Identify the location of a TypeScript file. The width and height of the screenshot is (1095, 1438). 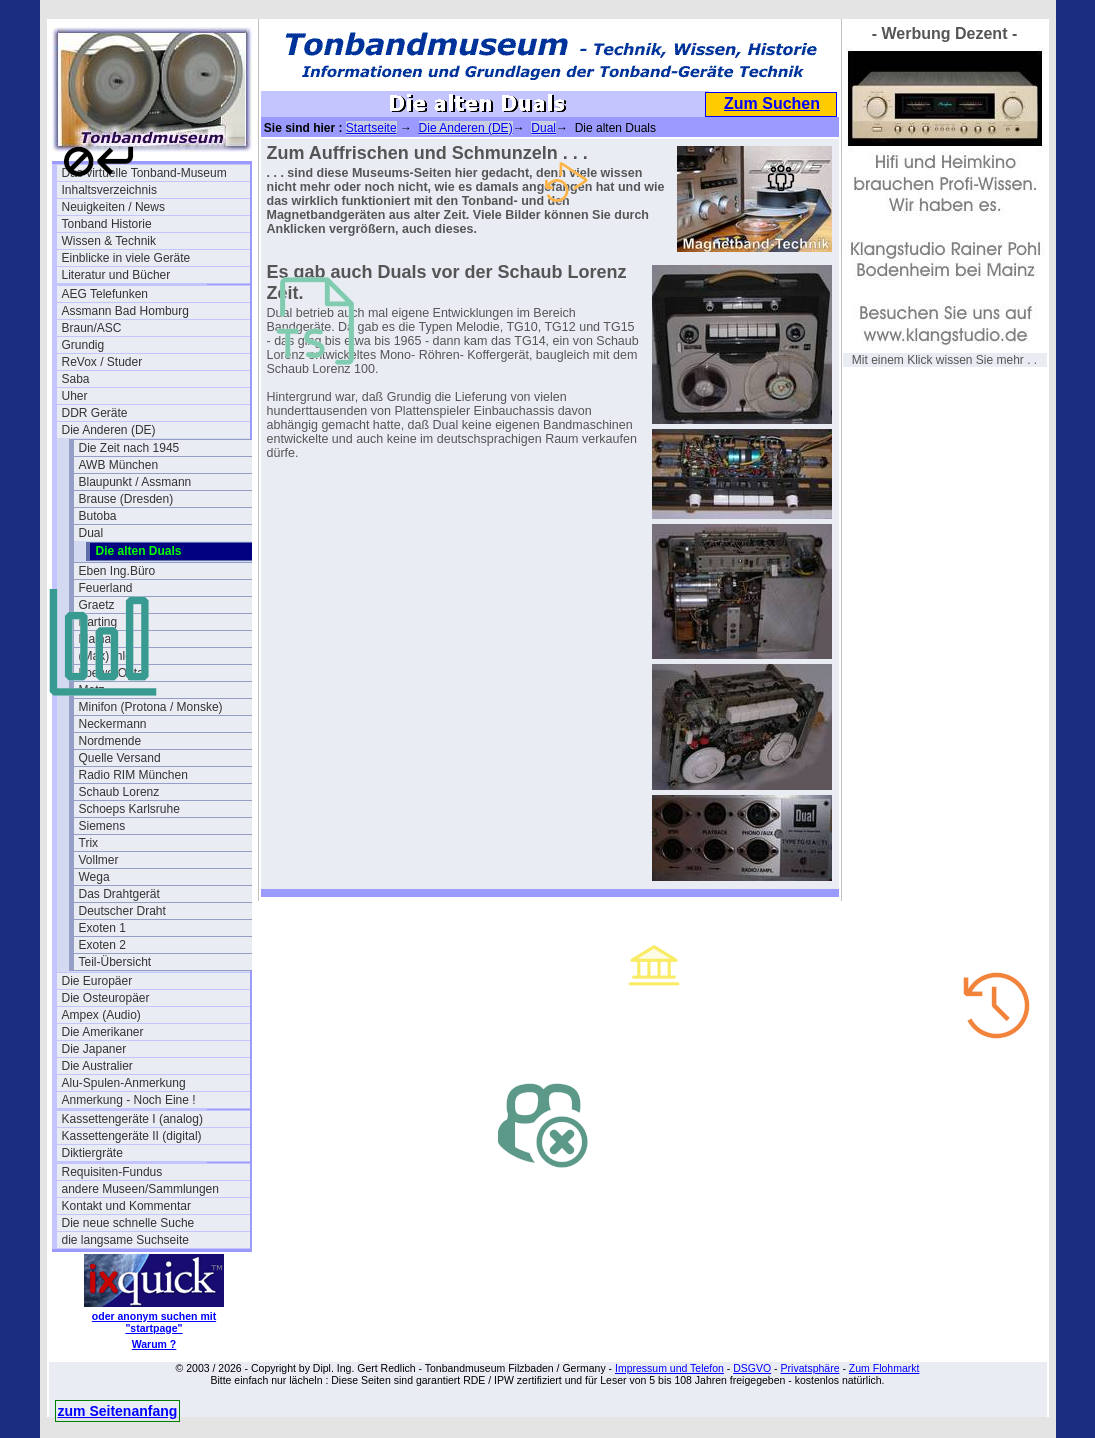
(317, 321).